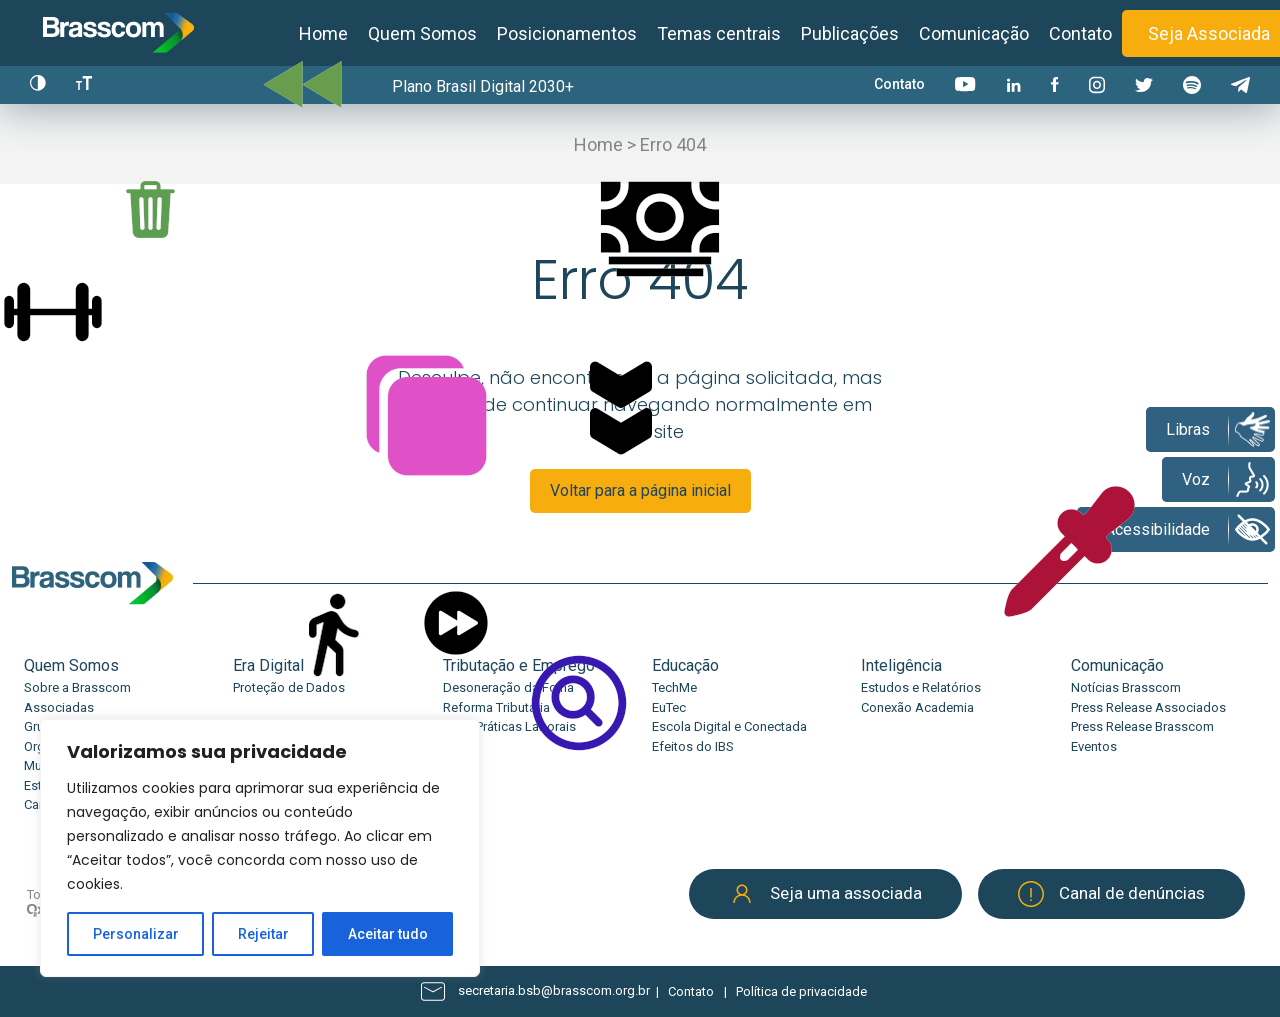  I want to click on view your cash balance, so click(660, 229).